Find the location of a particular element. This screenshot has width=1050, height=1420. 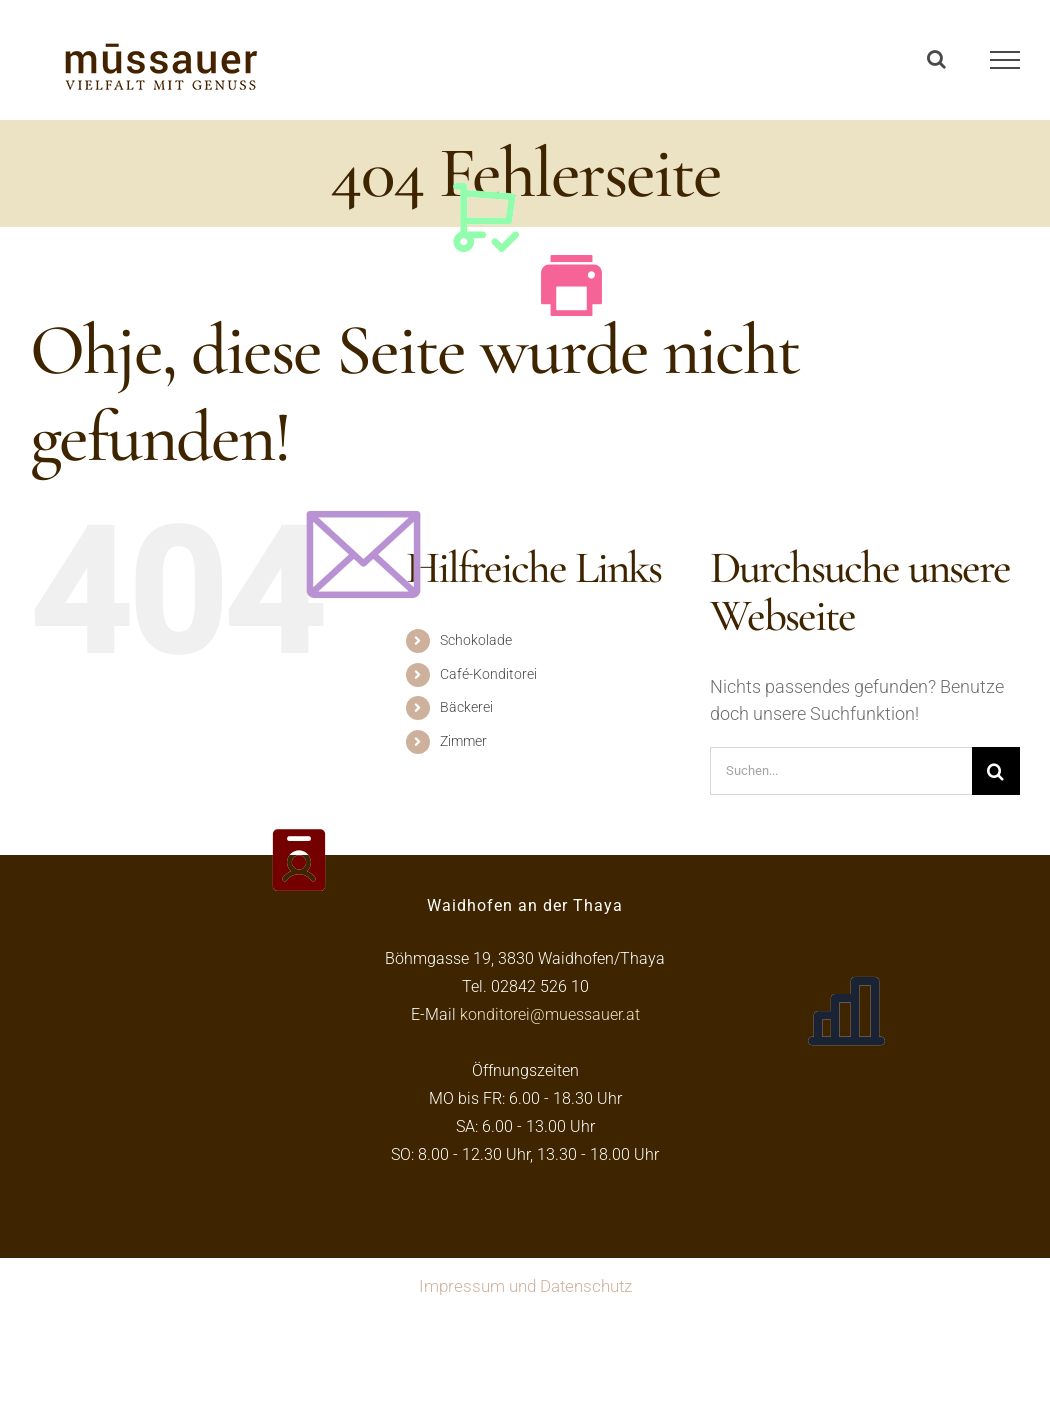

print this document is located at coordinates (571, 285).